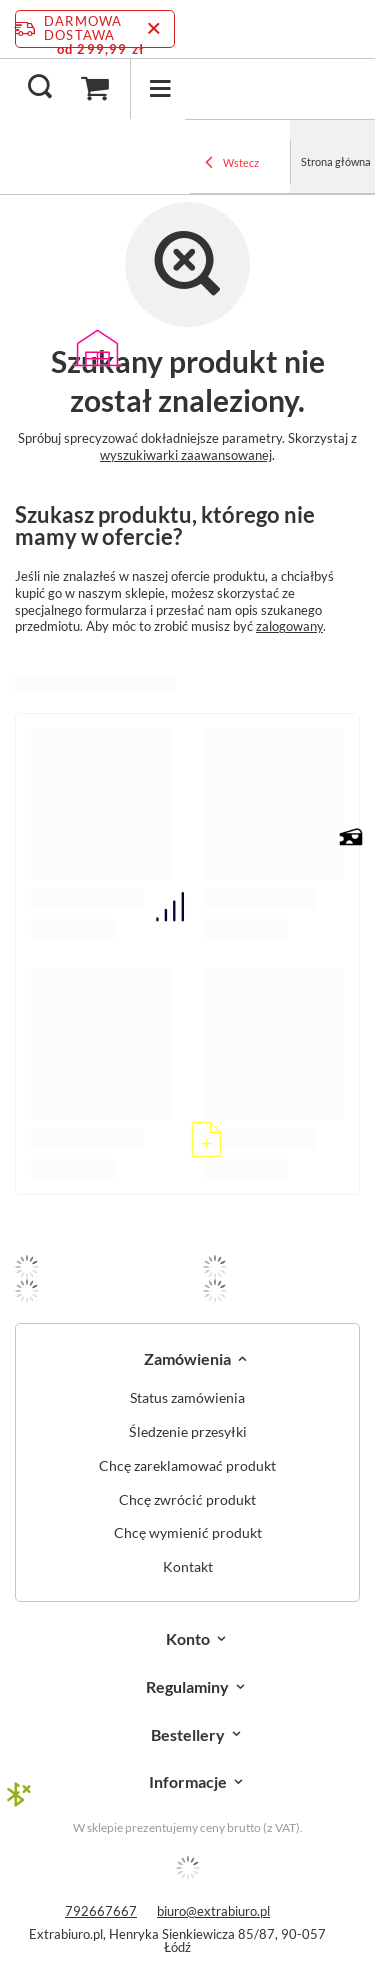 The width and height of the screenshot is (375, 1979). Describe the element at coordinates (17, 1794) in the screenshot. I see `bluetooth connection disabled or unavailable` at that location.